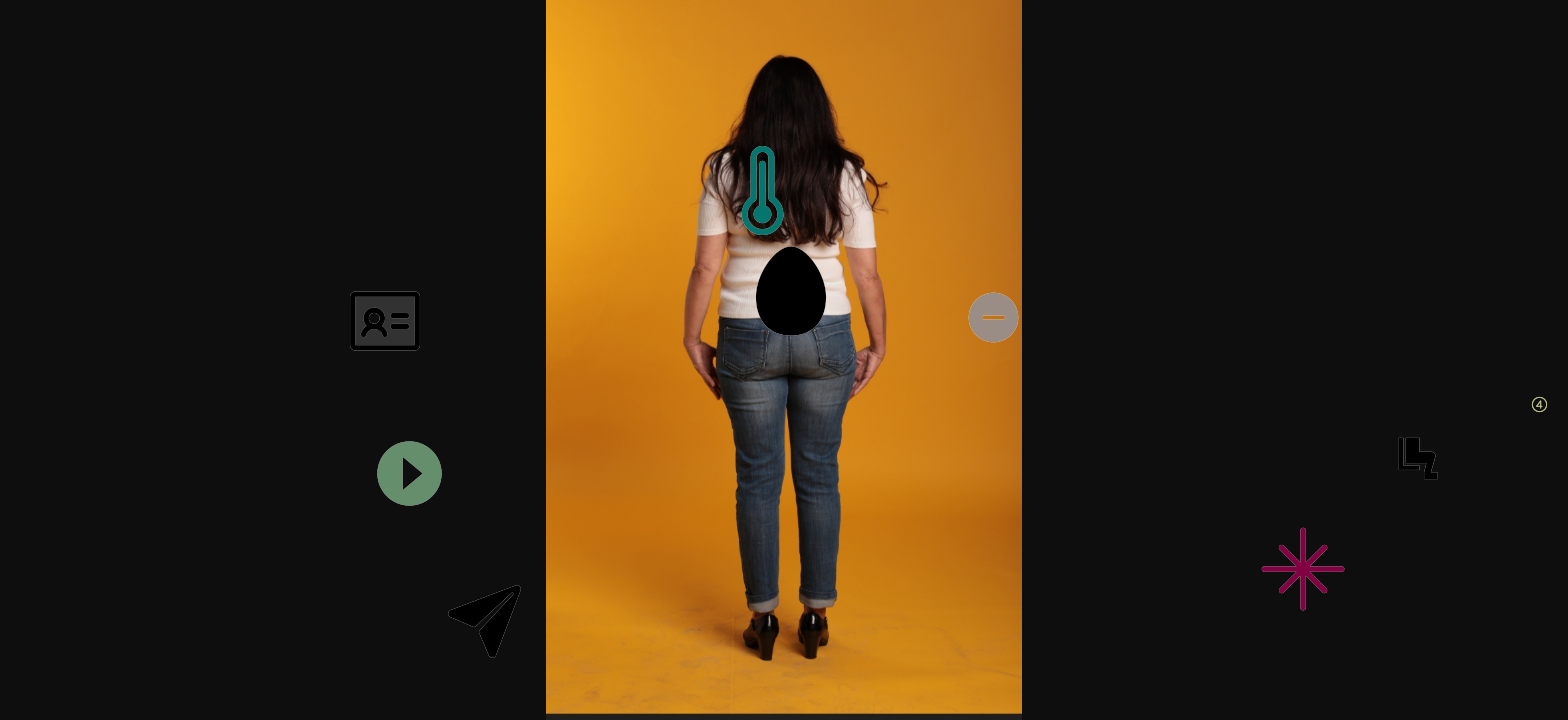  Describe the element at coordinates (409, 473) in the screenshot. I see `play media or video content` at that location.